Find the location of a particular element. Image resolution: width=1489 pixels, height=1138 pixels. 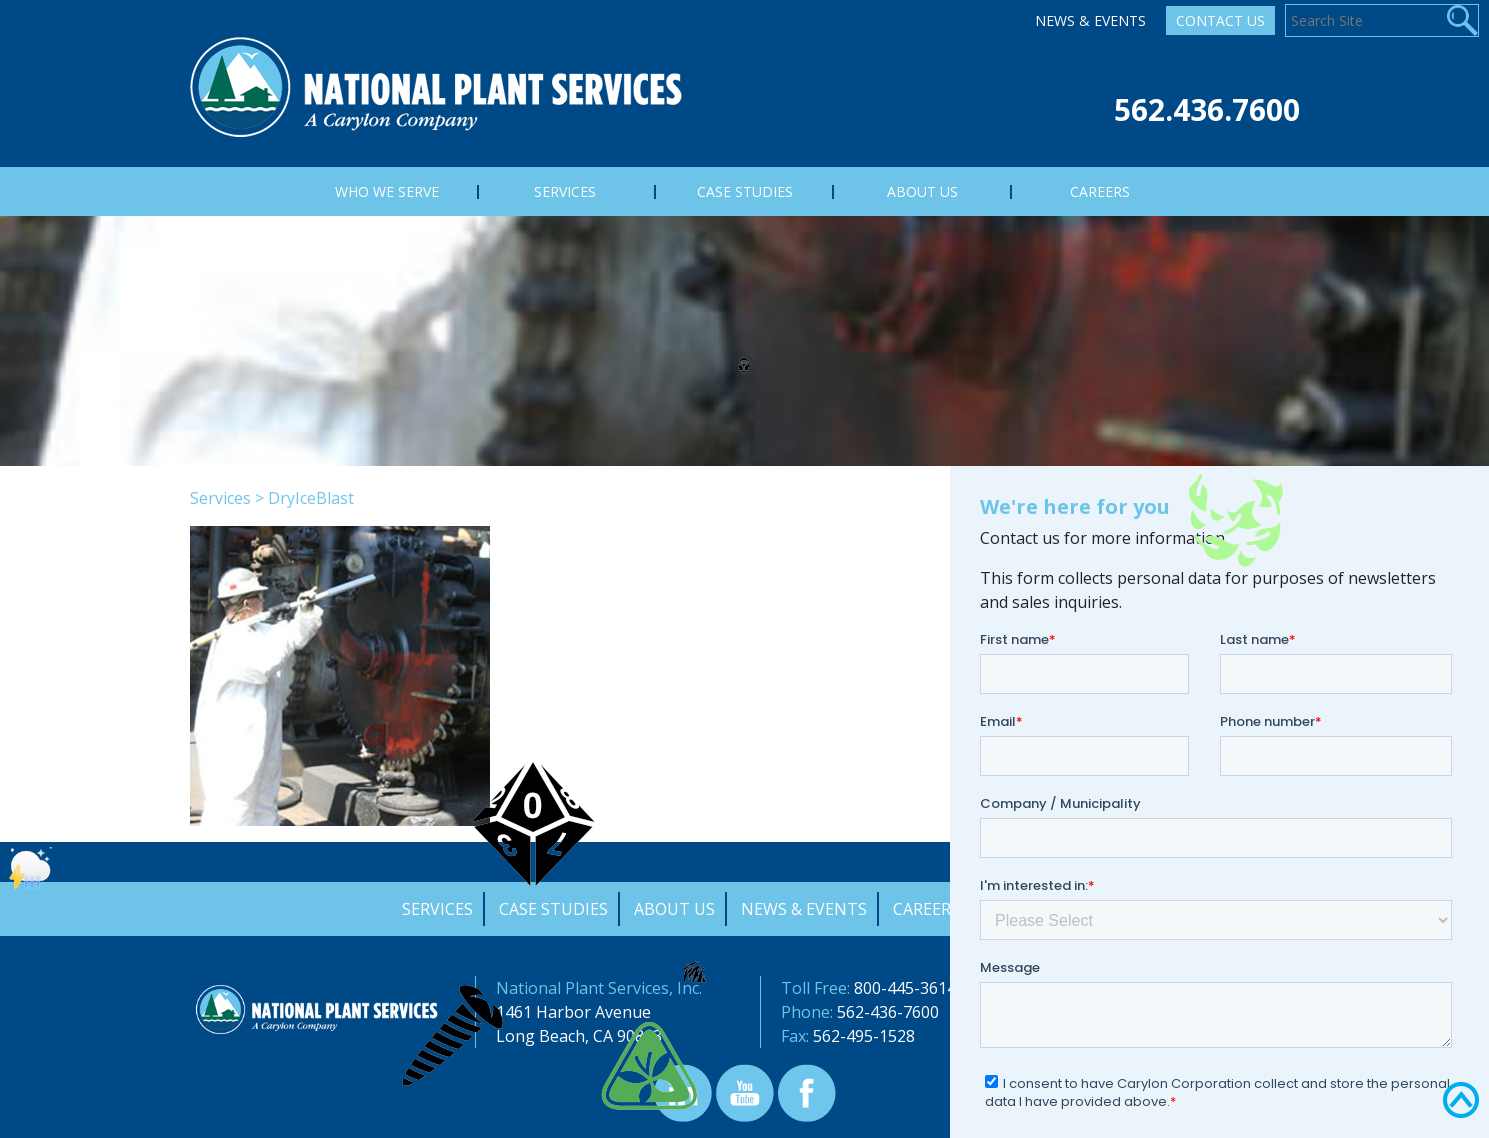

nature or environmental category indicator is located at coordinates (1236, 520).